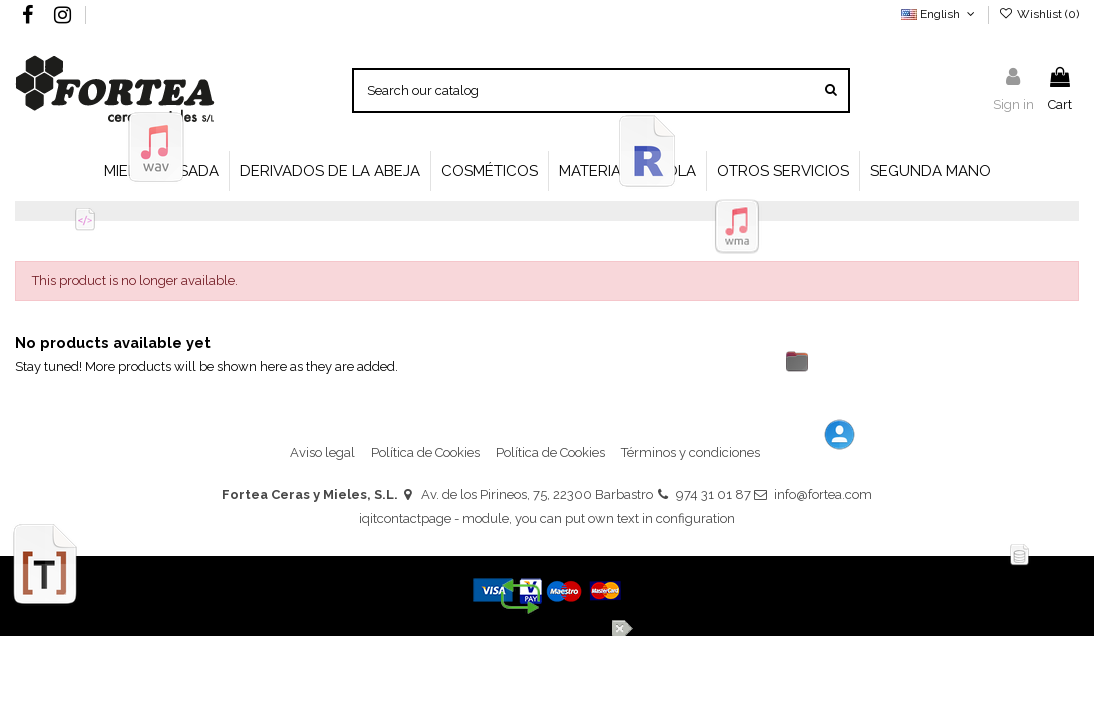 The height and width of the screenshot is (720, 1094). I want to click on a toml configuration file, so click(45, 564).